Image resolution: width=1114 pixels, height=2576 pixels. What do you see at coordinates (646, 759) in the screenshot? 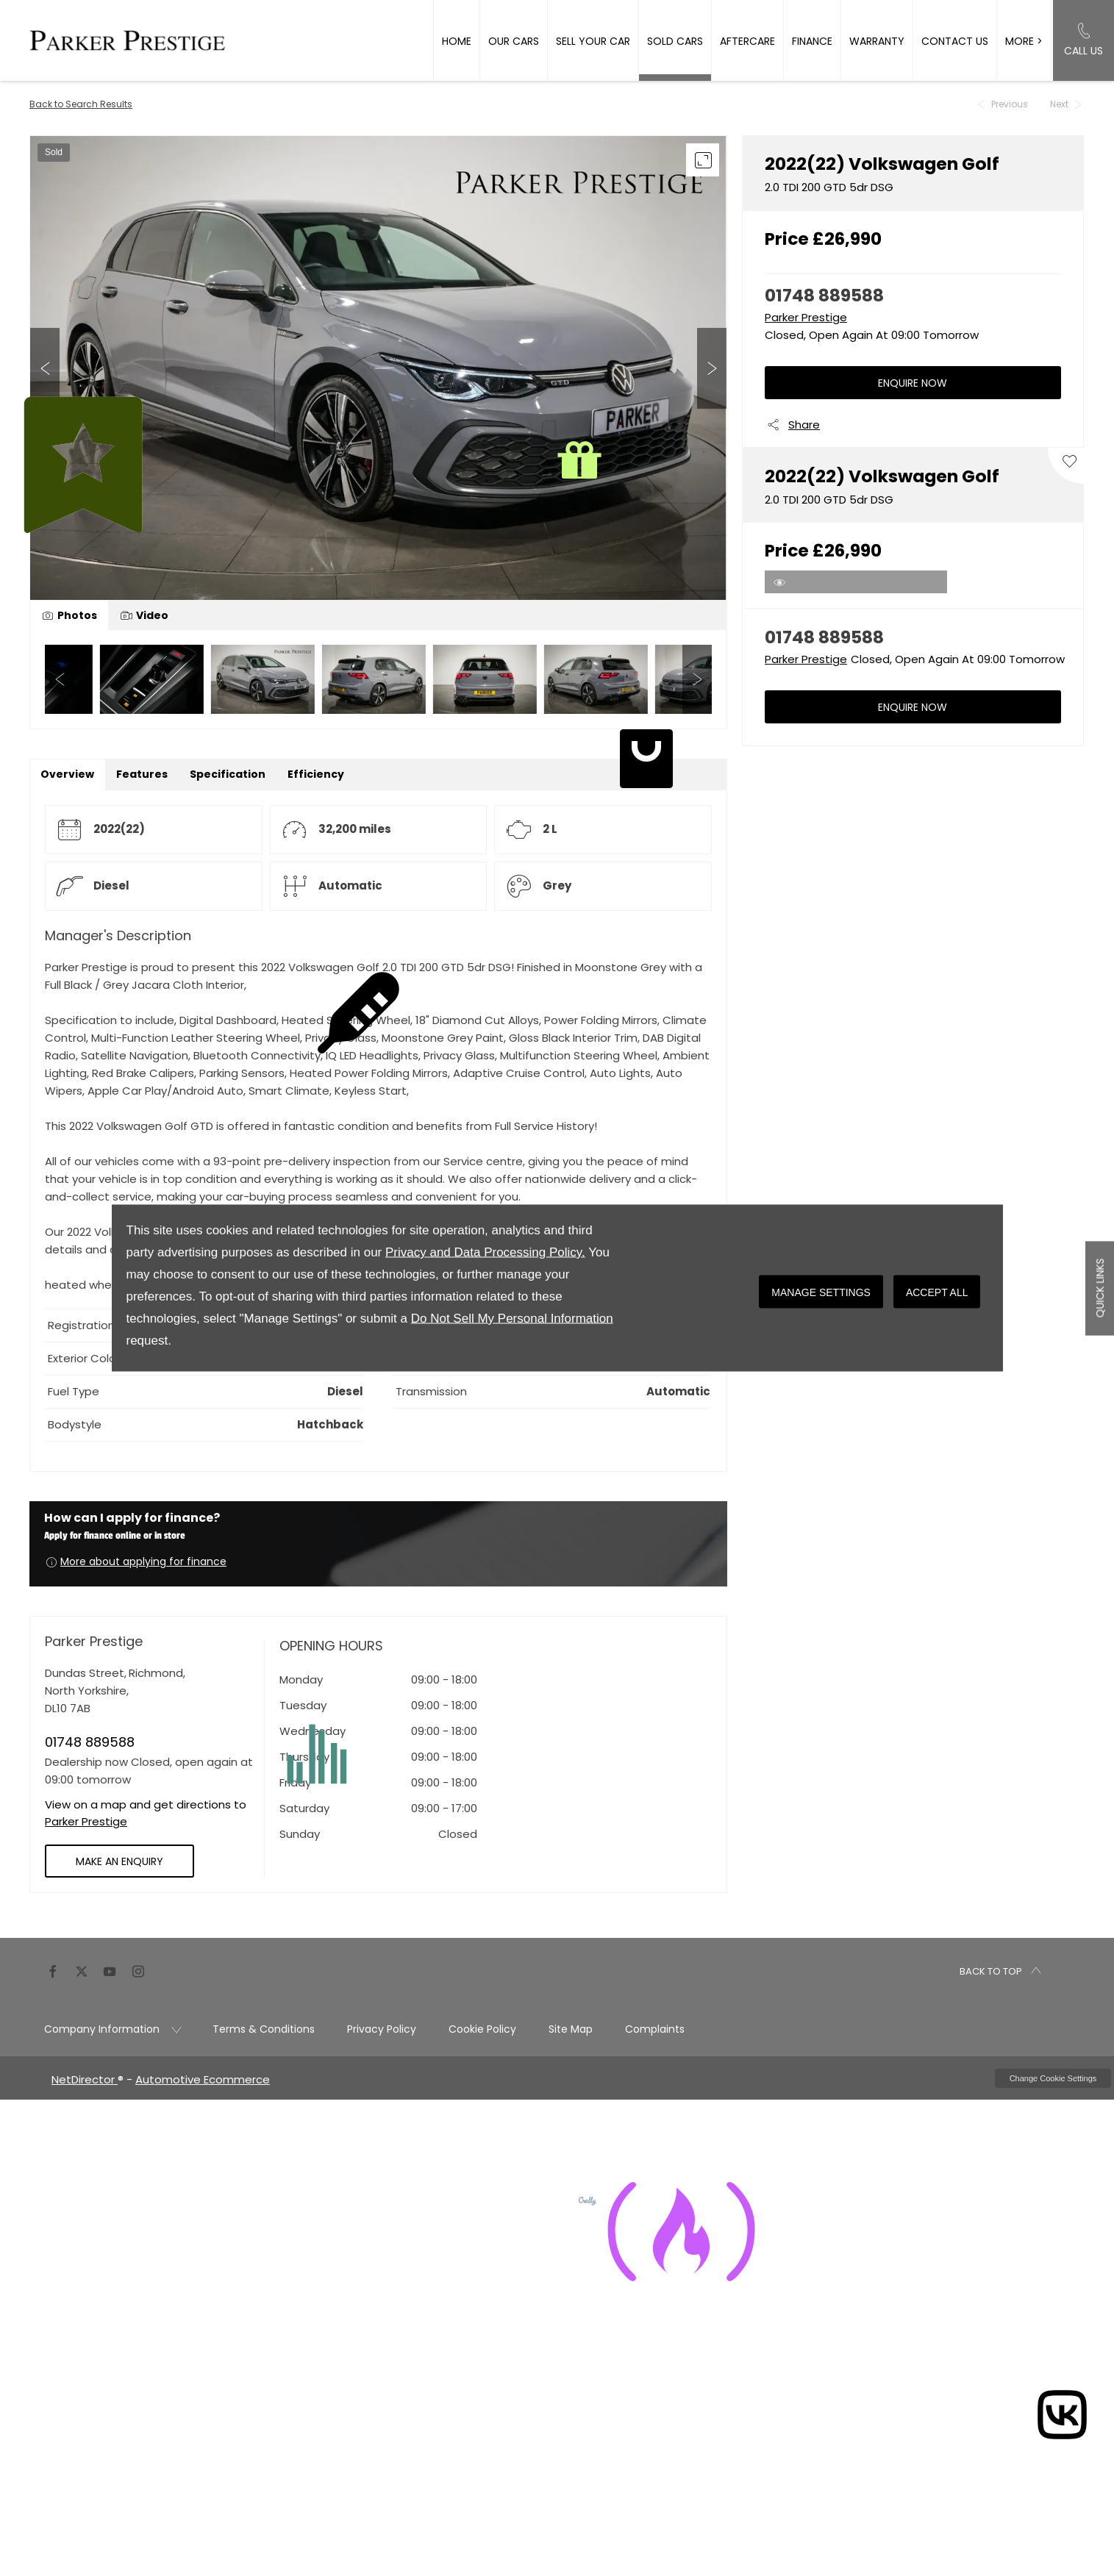
I see `view your shopping bag` at bounding box center [646, 759].